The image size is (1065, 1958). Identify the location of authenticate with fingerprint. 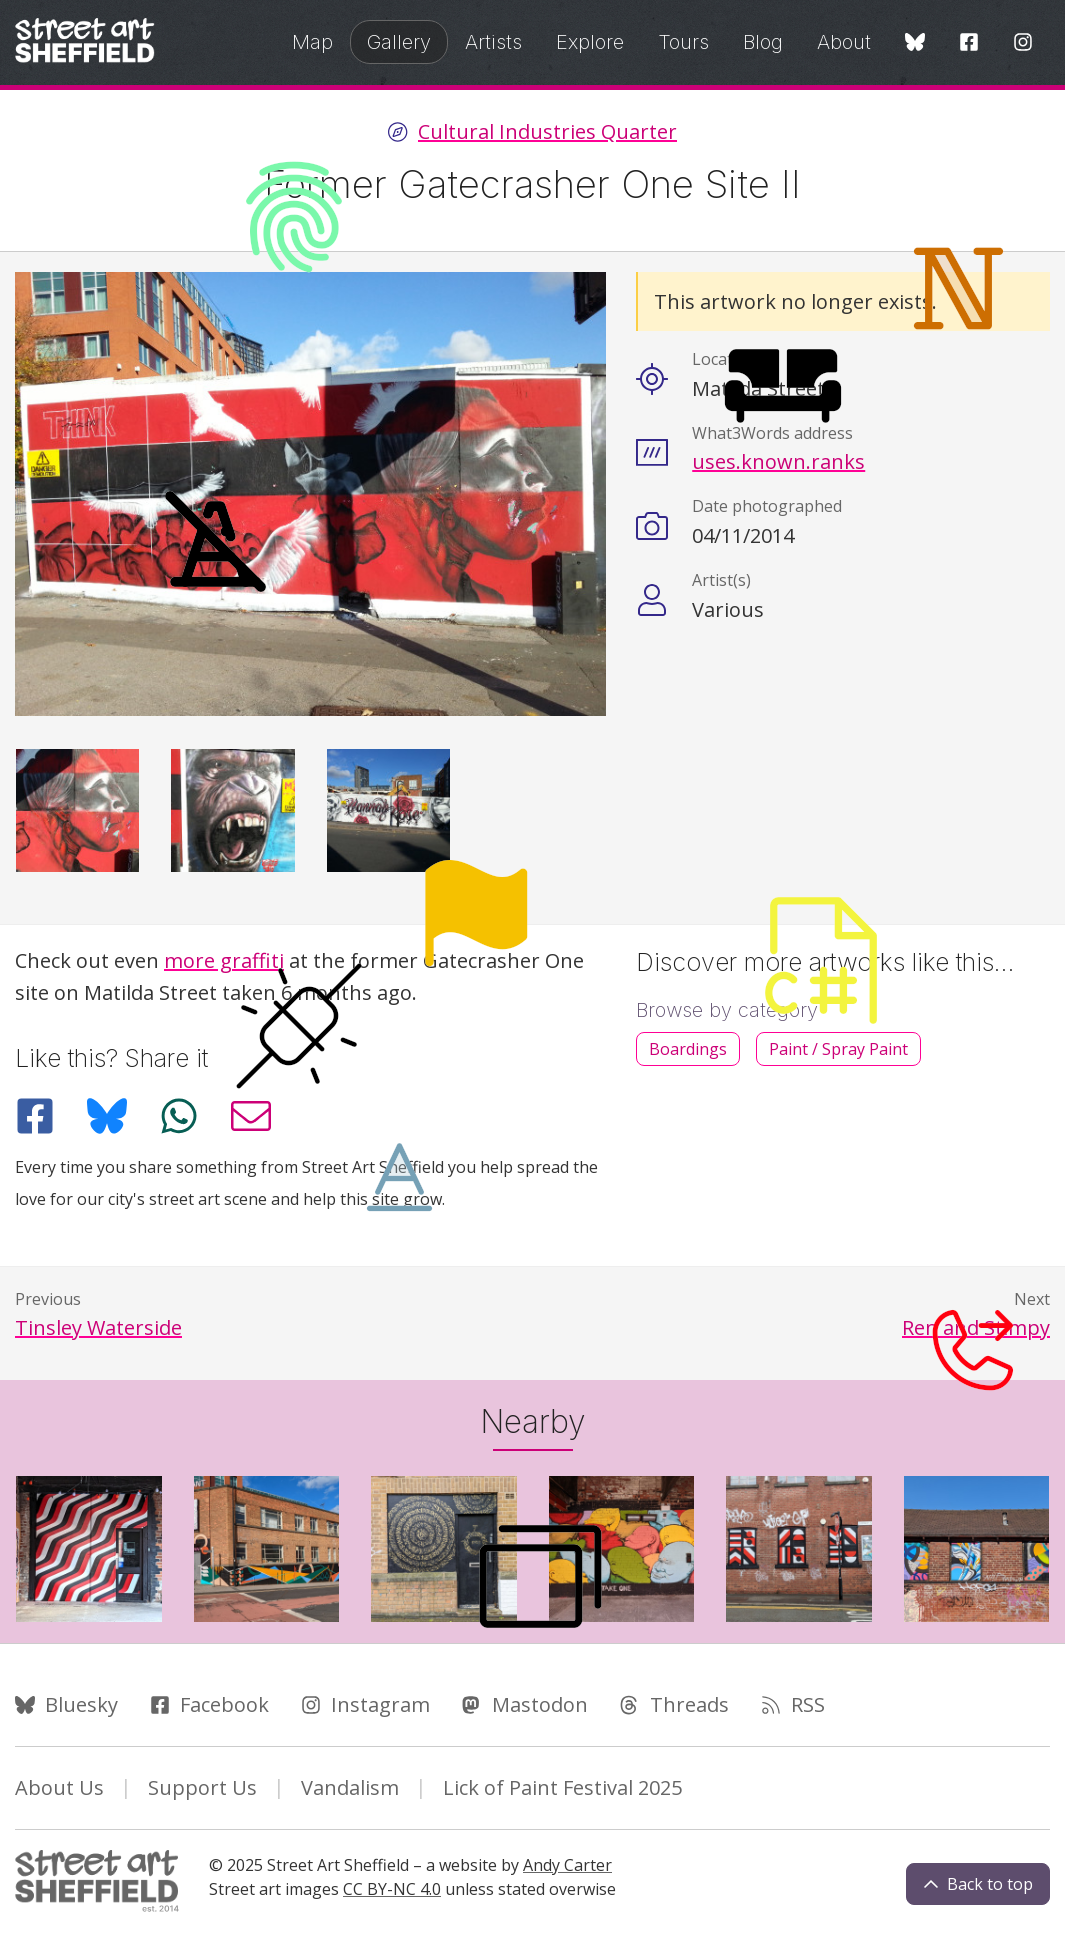
(294, 217).